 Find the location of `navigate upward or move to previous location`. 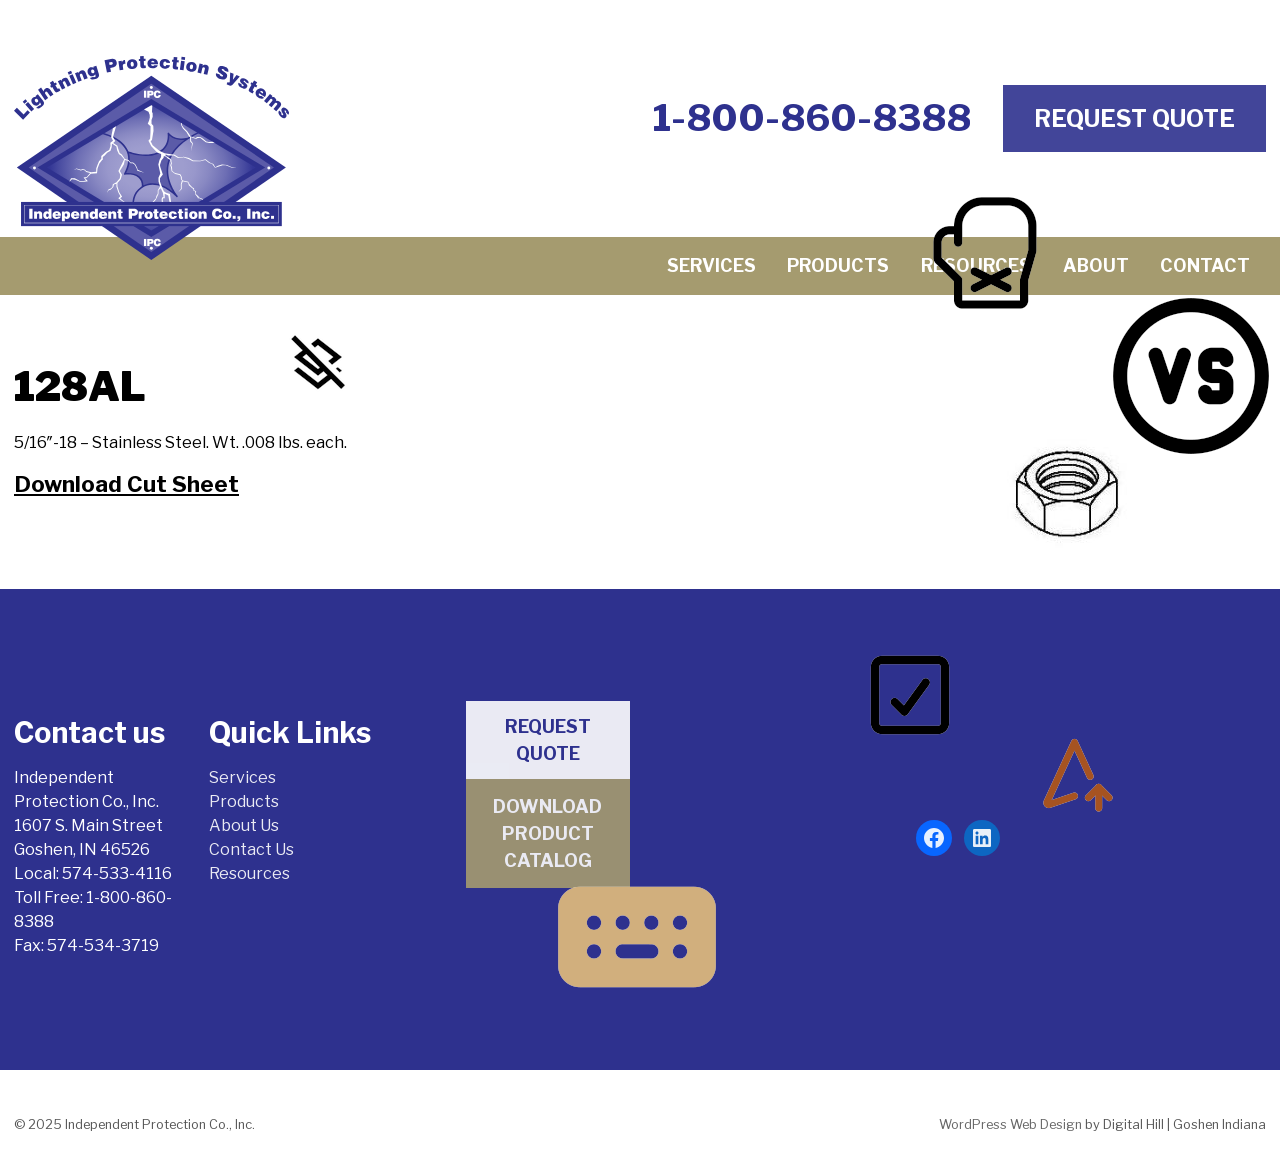

navigate upward or move to previous location is located at coordinates (1074, 773).